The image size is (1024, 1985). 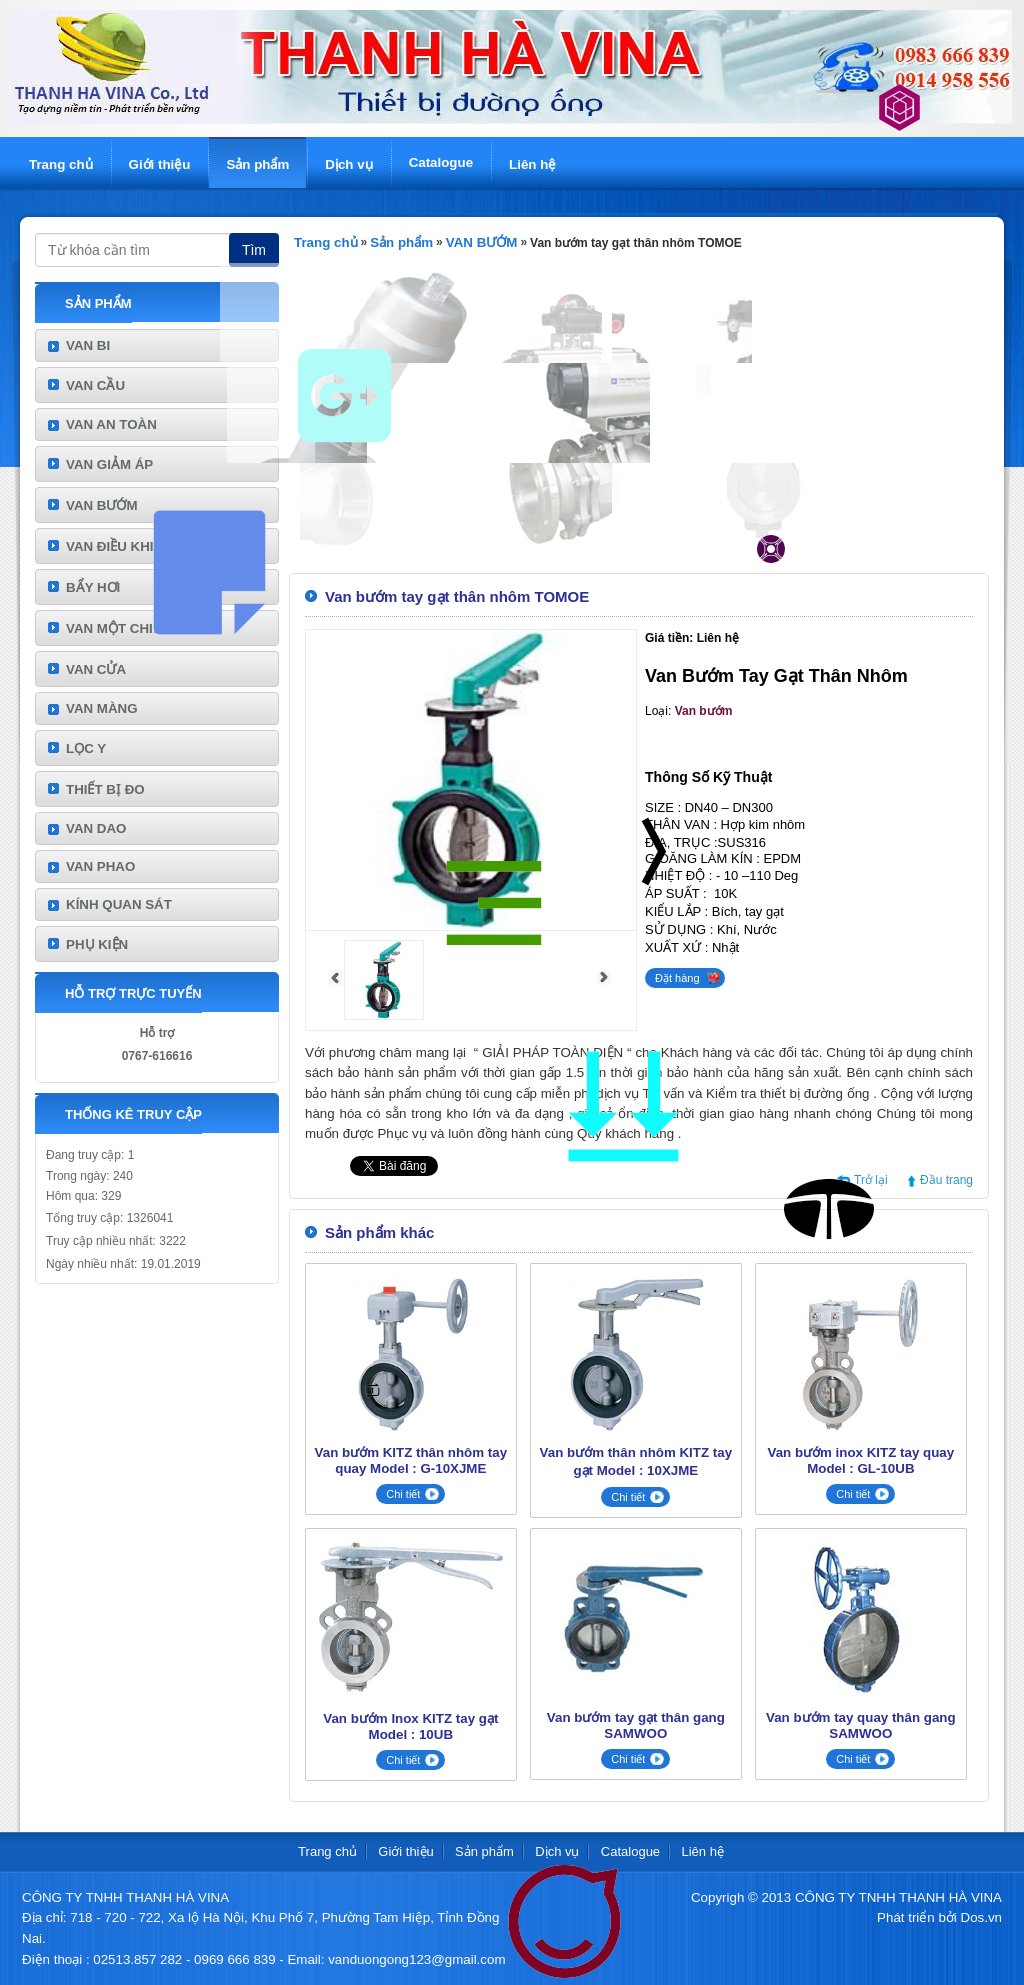 What do you see at coordinates (209, 572) in the screenshot?
I see `view document or file` at bounding box center [209, 572].